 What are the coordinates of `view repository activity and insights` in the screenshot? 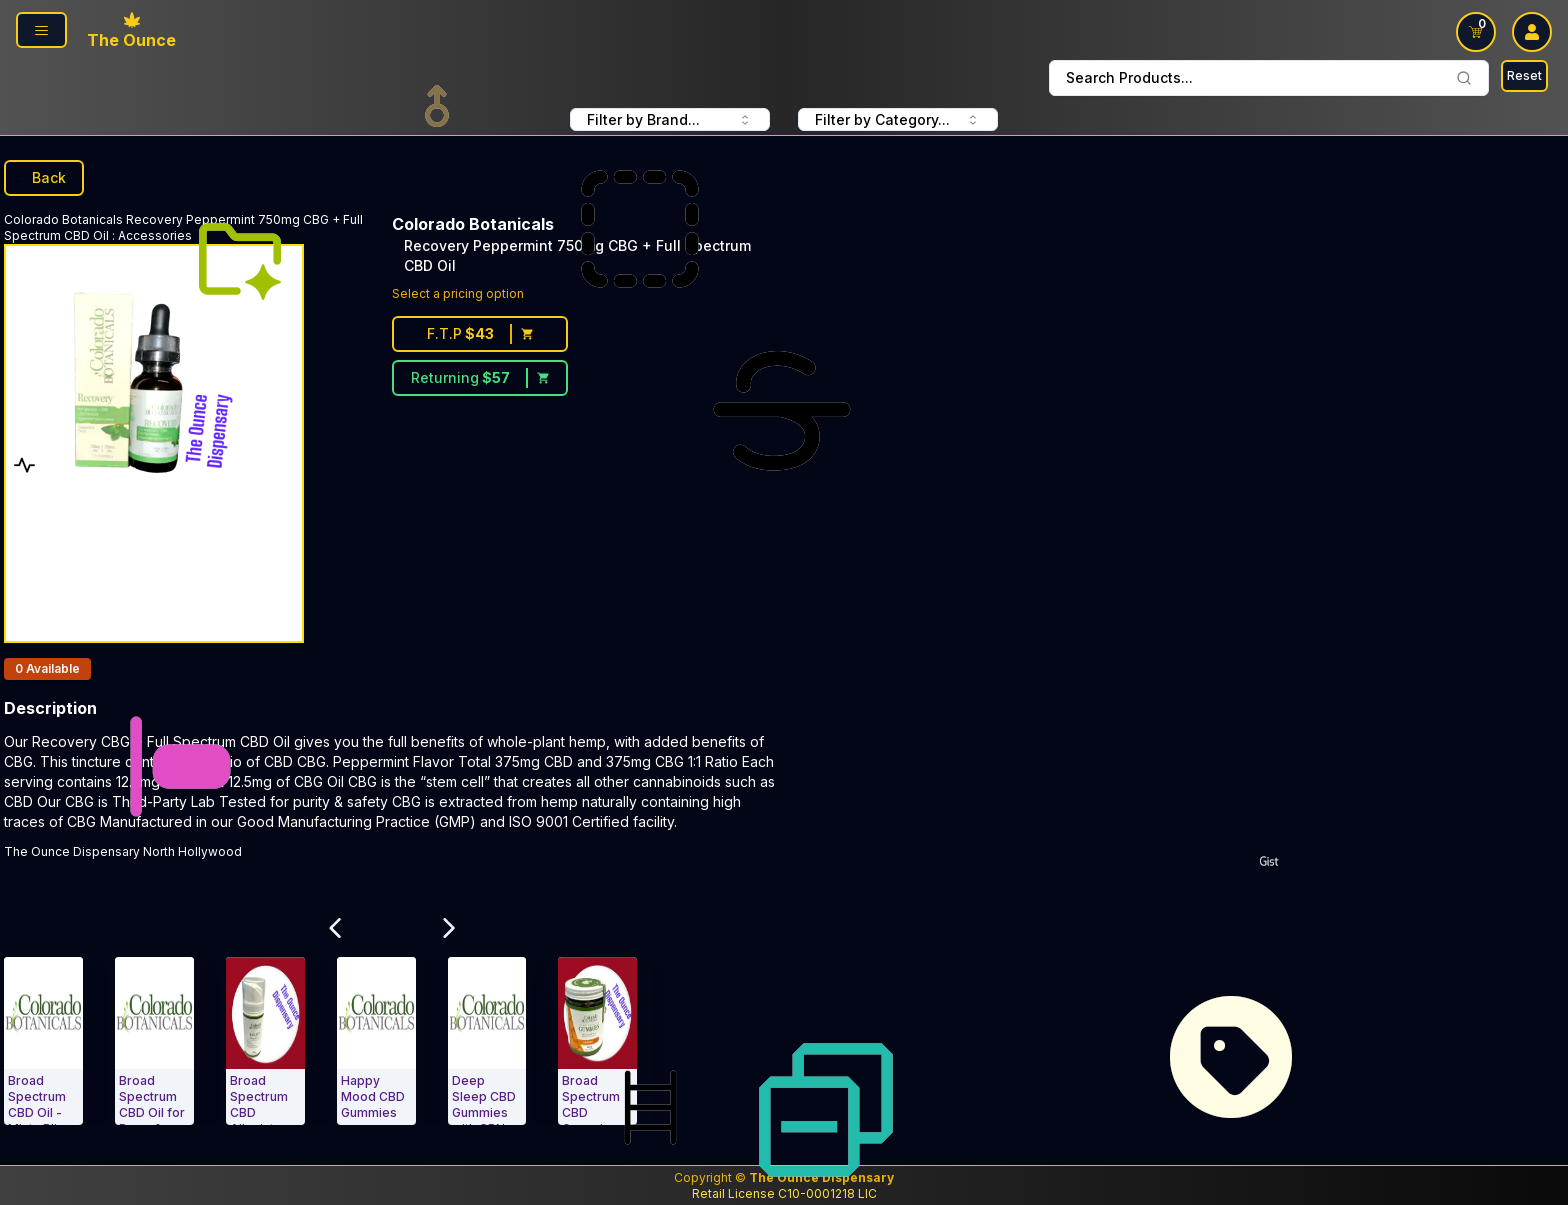 It's located at (24, 465).